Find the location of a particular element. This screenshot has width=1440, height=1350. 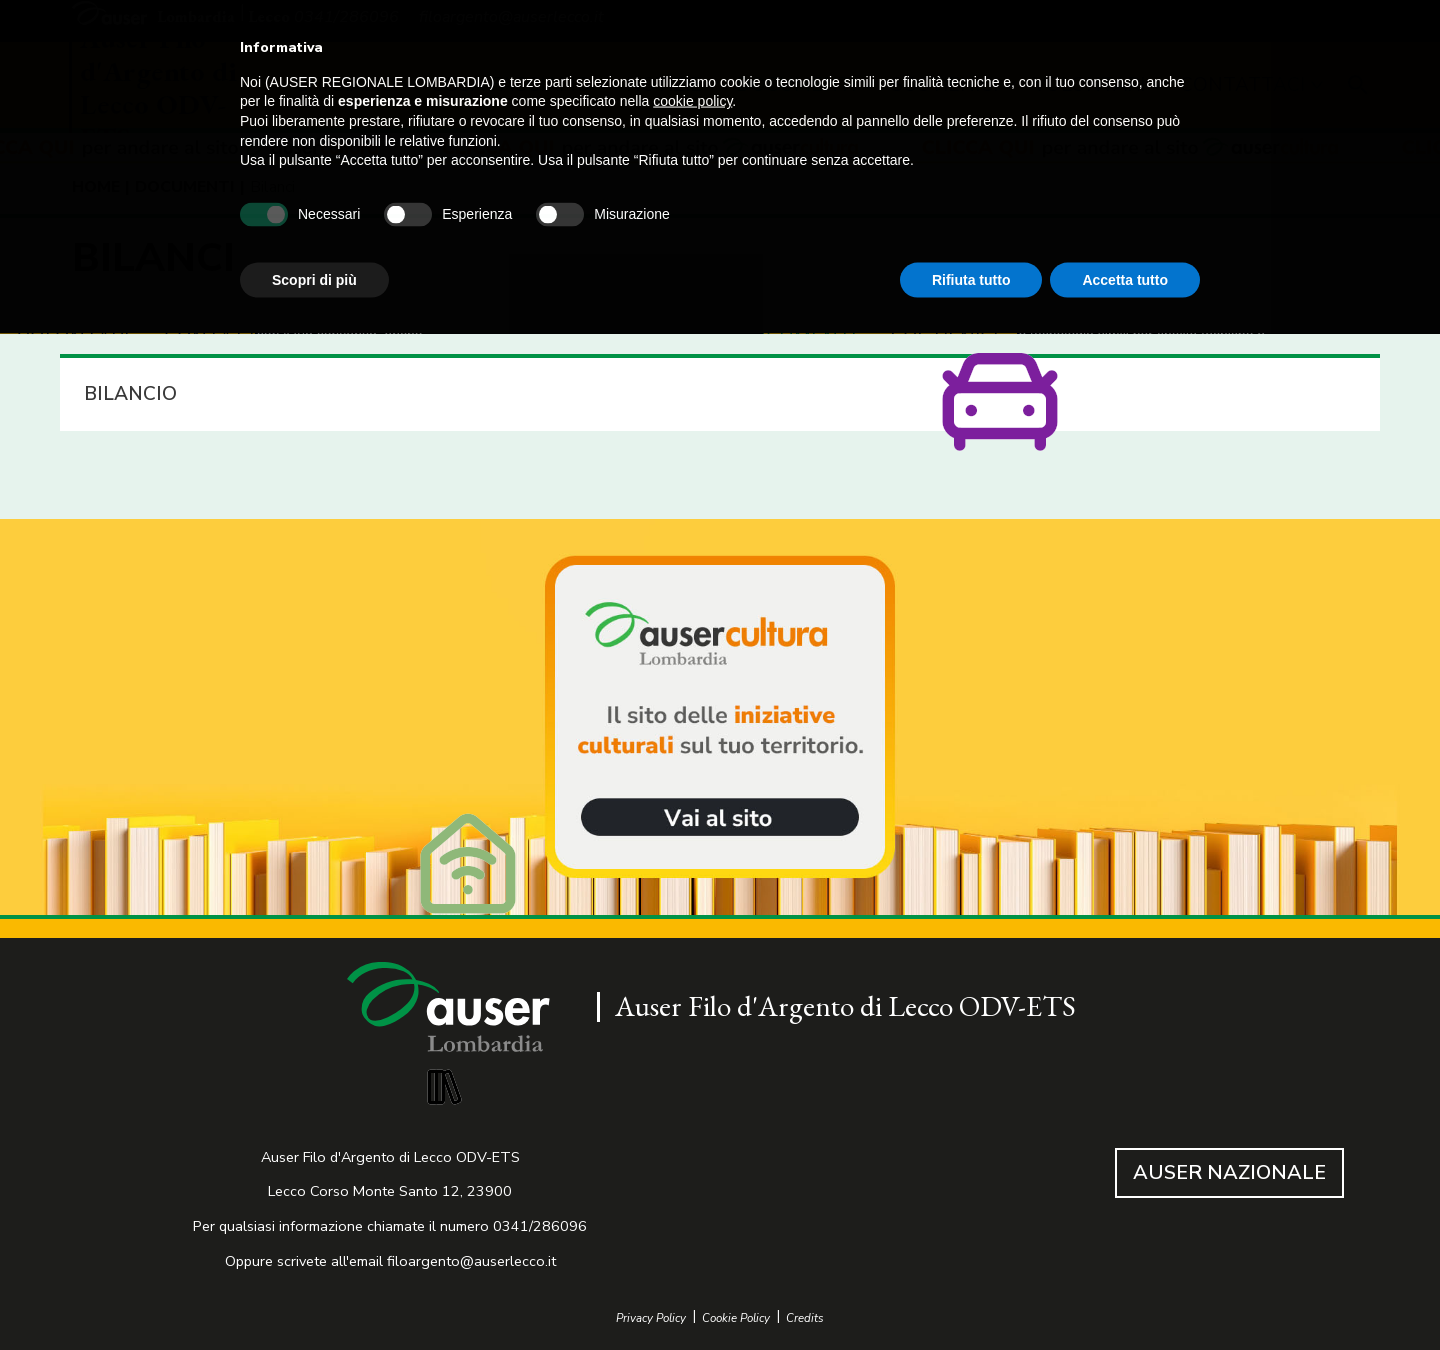

access your library or collection is located at coordinates (445, 1087).